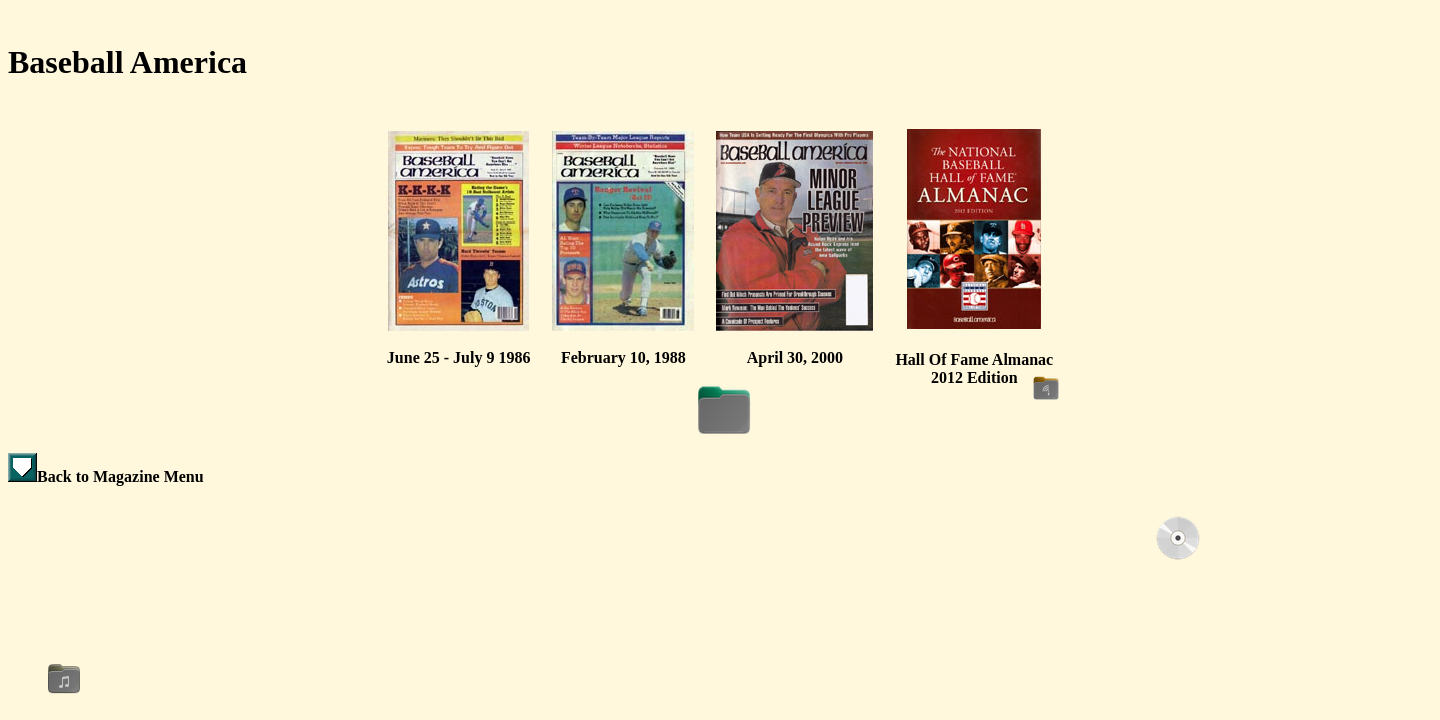  What do you see at coordinates (1046, 388) in the screenshot?
I see `open insync cloud sync folder` at bounding box center [1046, 388].